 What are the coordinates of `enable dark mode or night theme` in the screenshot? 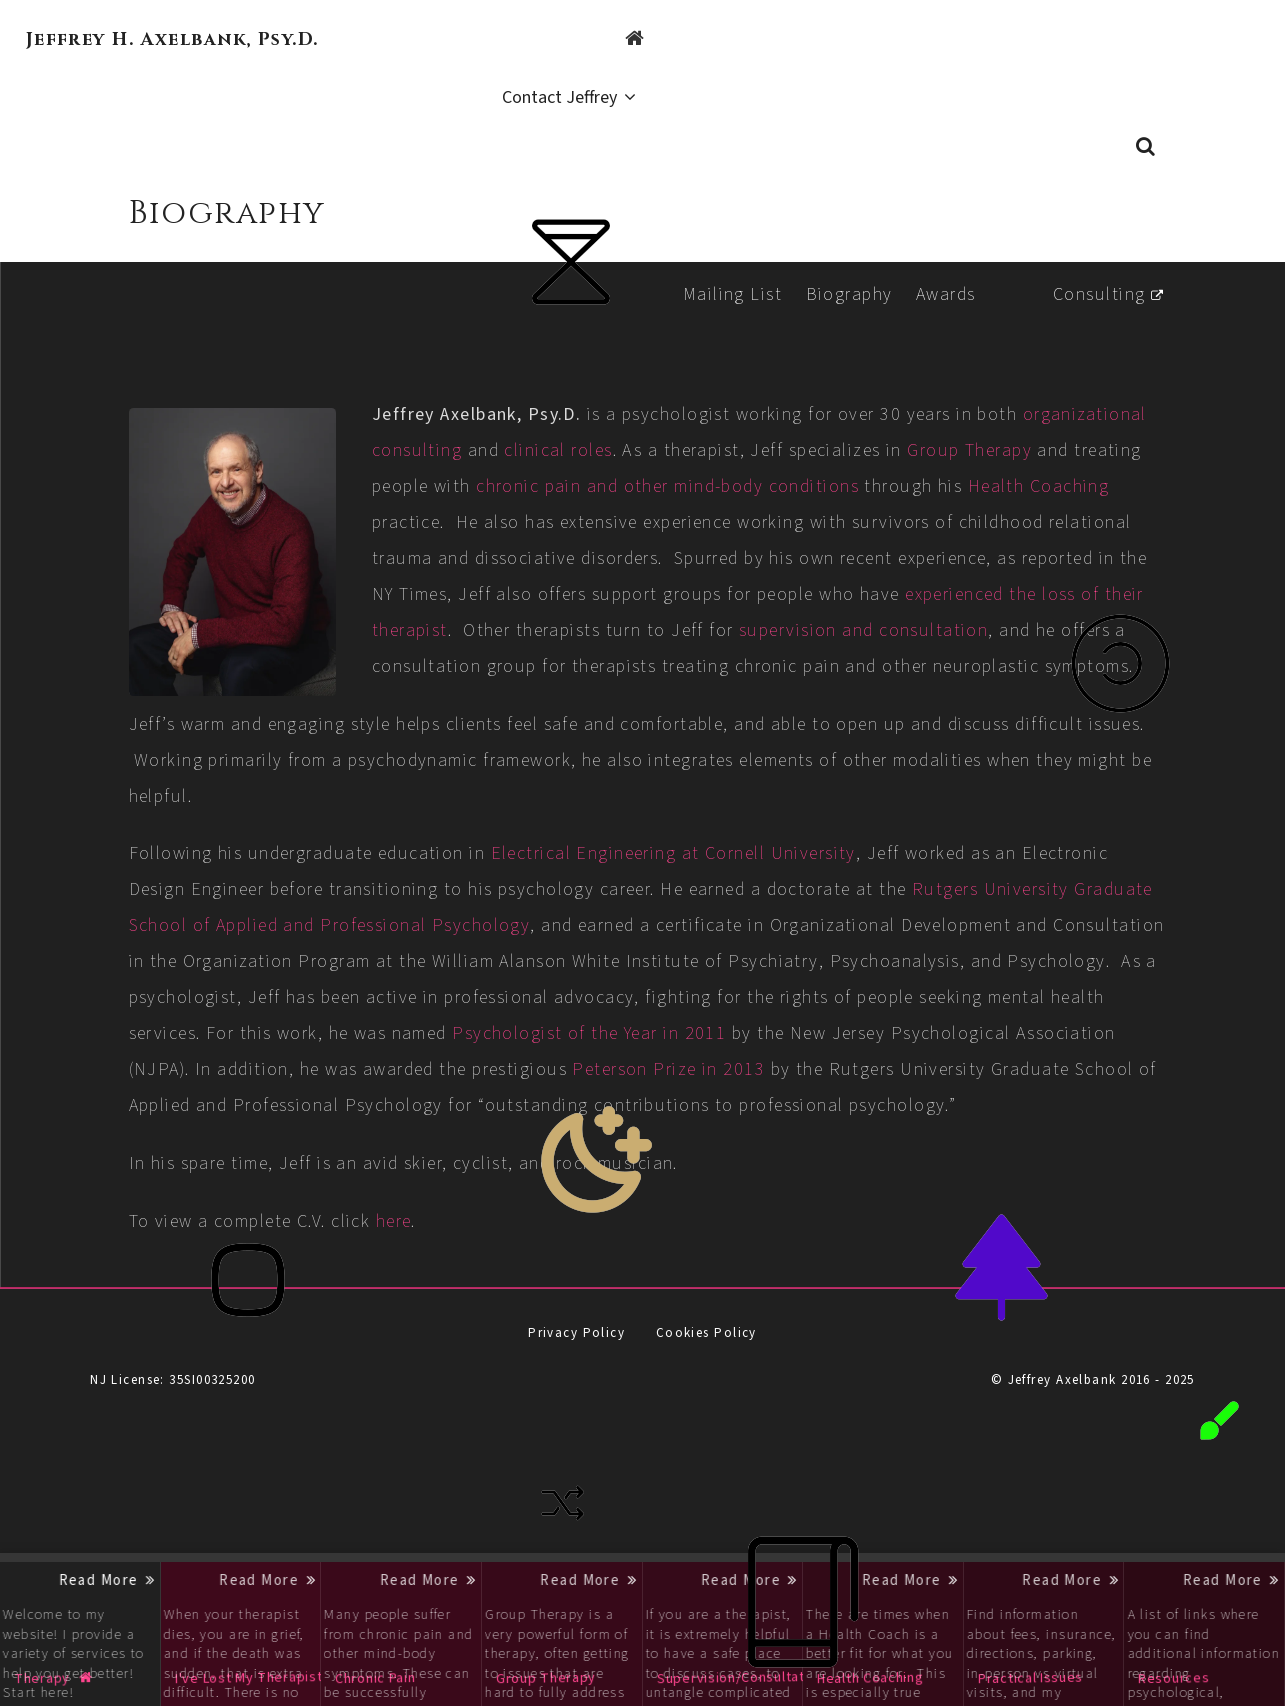 It's located at (592, 1161).